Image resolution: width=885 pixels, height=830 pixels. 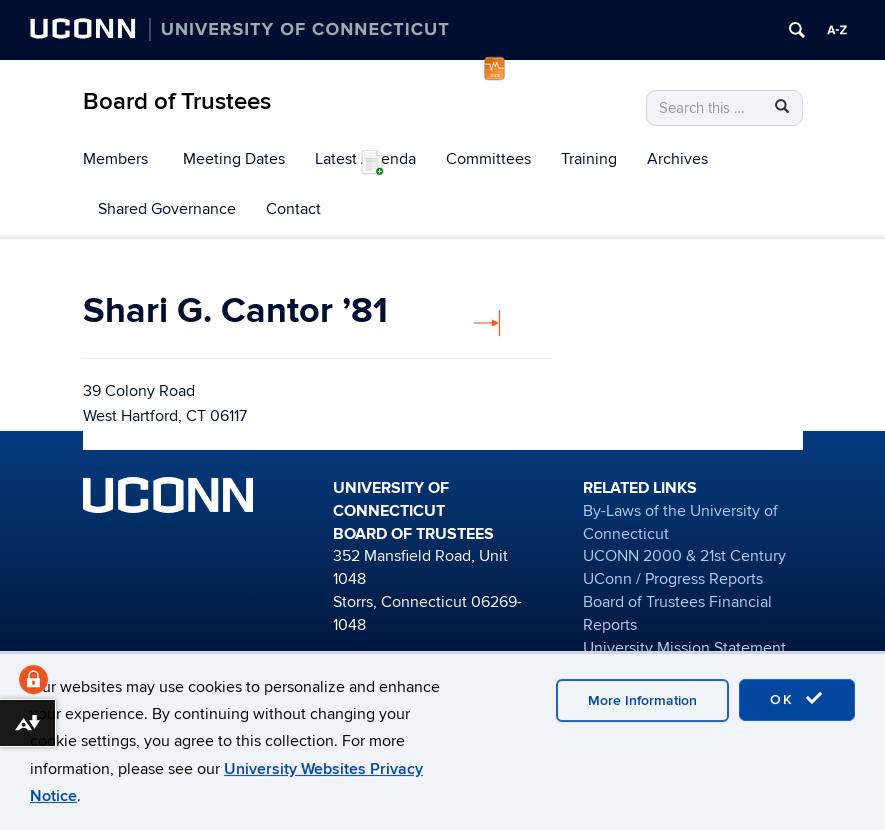 I want to click on create a new text document, so click(x=372, y=162).